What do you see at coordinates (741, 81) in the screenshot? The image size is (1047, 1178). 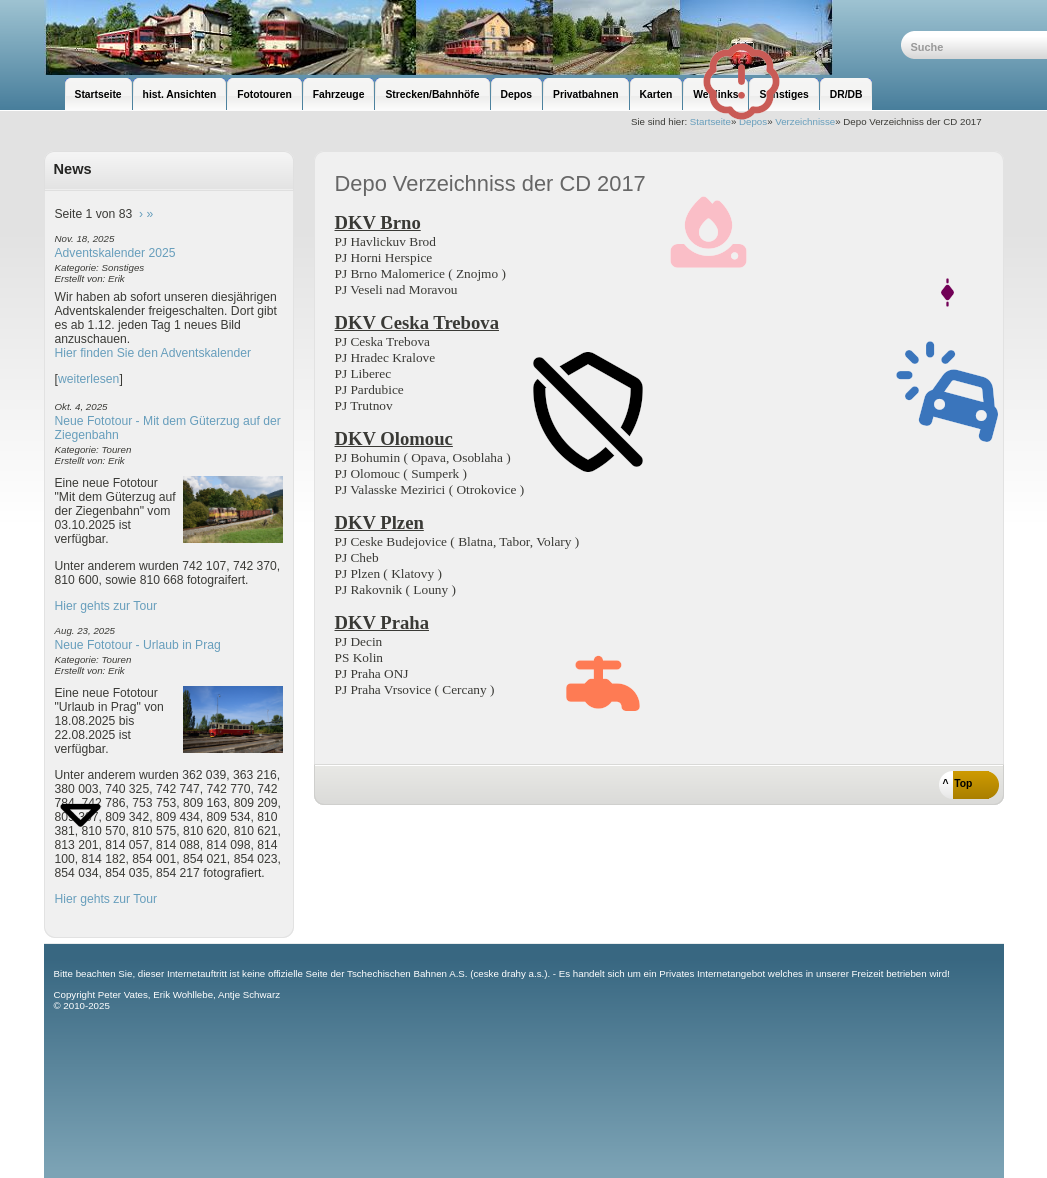 I see `indicates an alert or warning notification` at bounding box center [741, 81].